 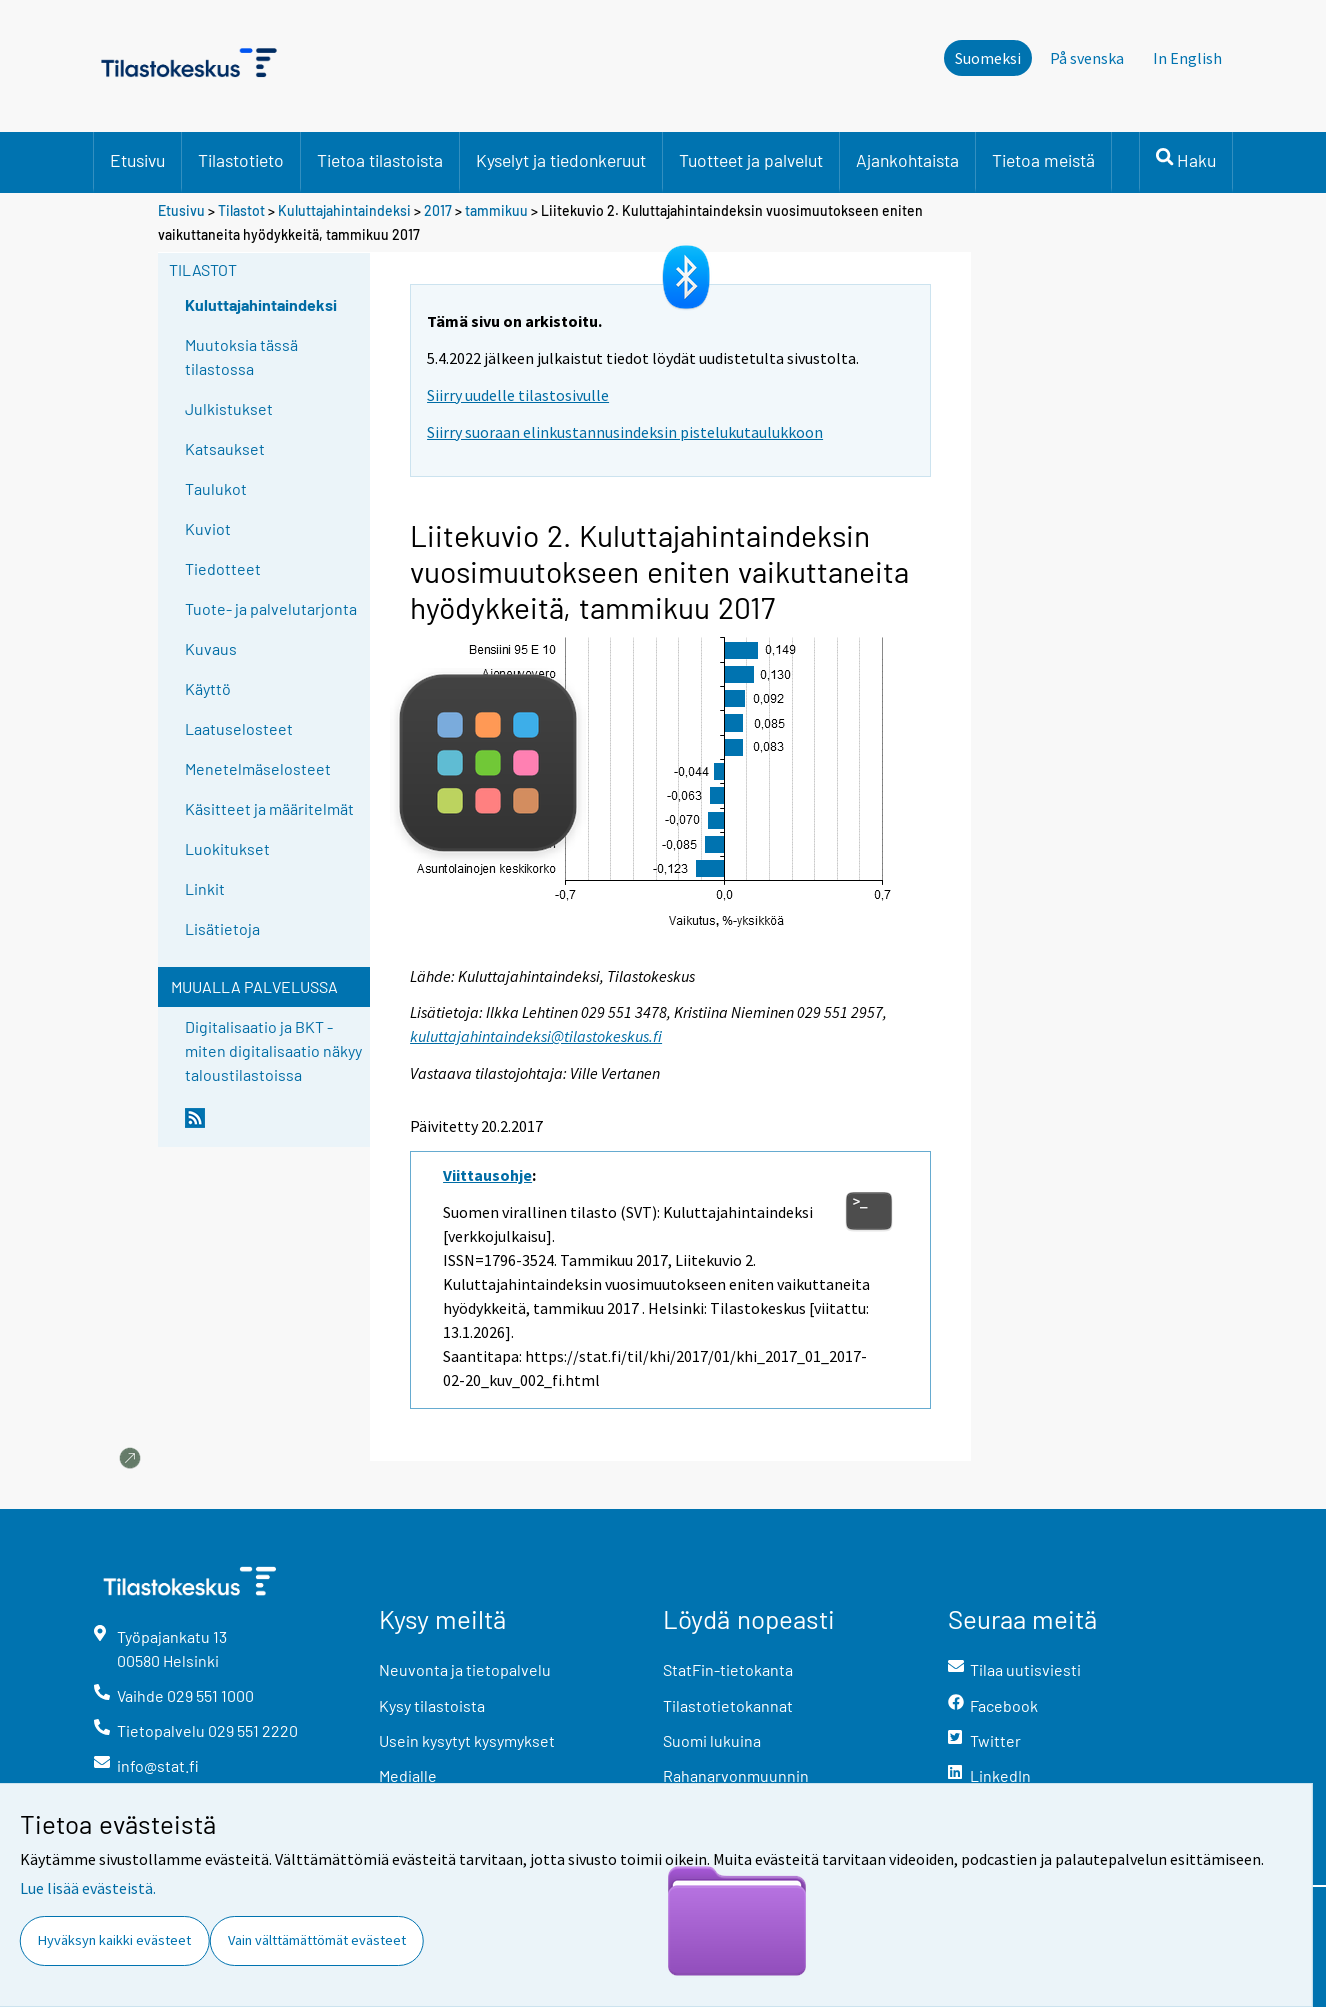 I want to click on open the terminal application, so click(x=869, y=1211).